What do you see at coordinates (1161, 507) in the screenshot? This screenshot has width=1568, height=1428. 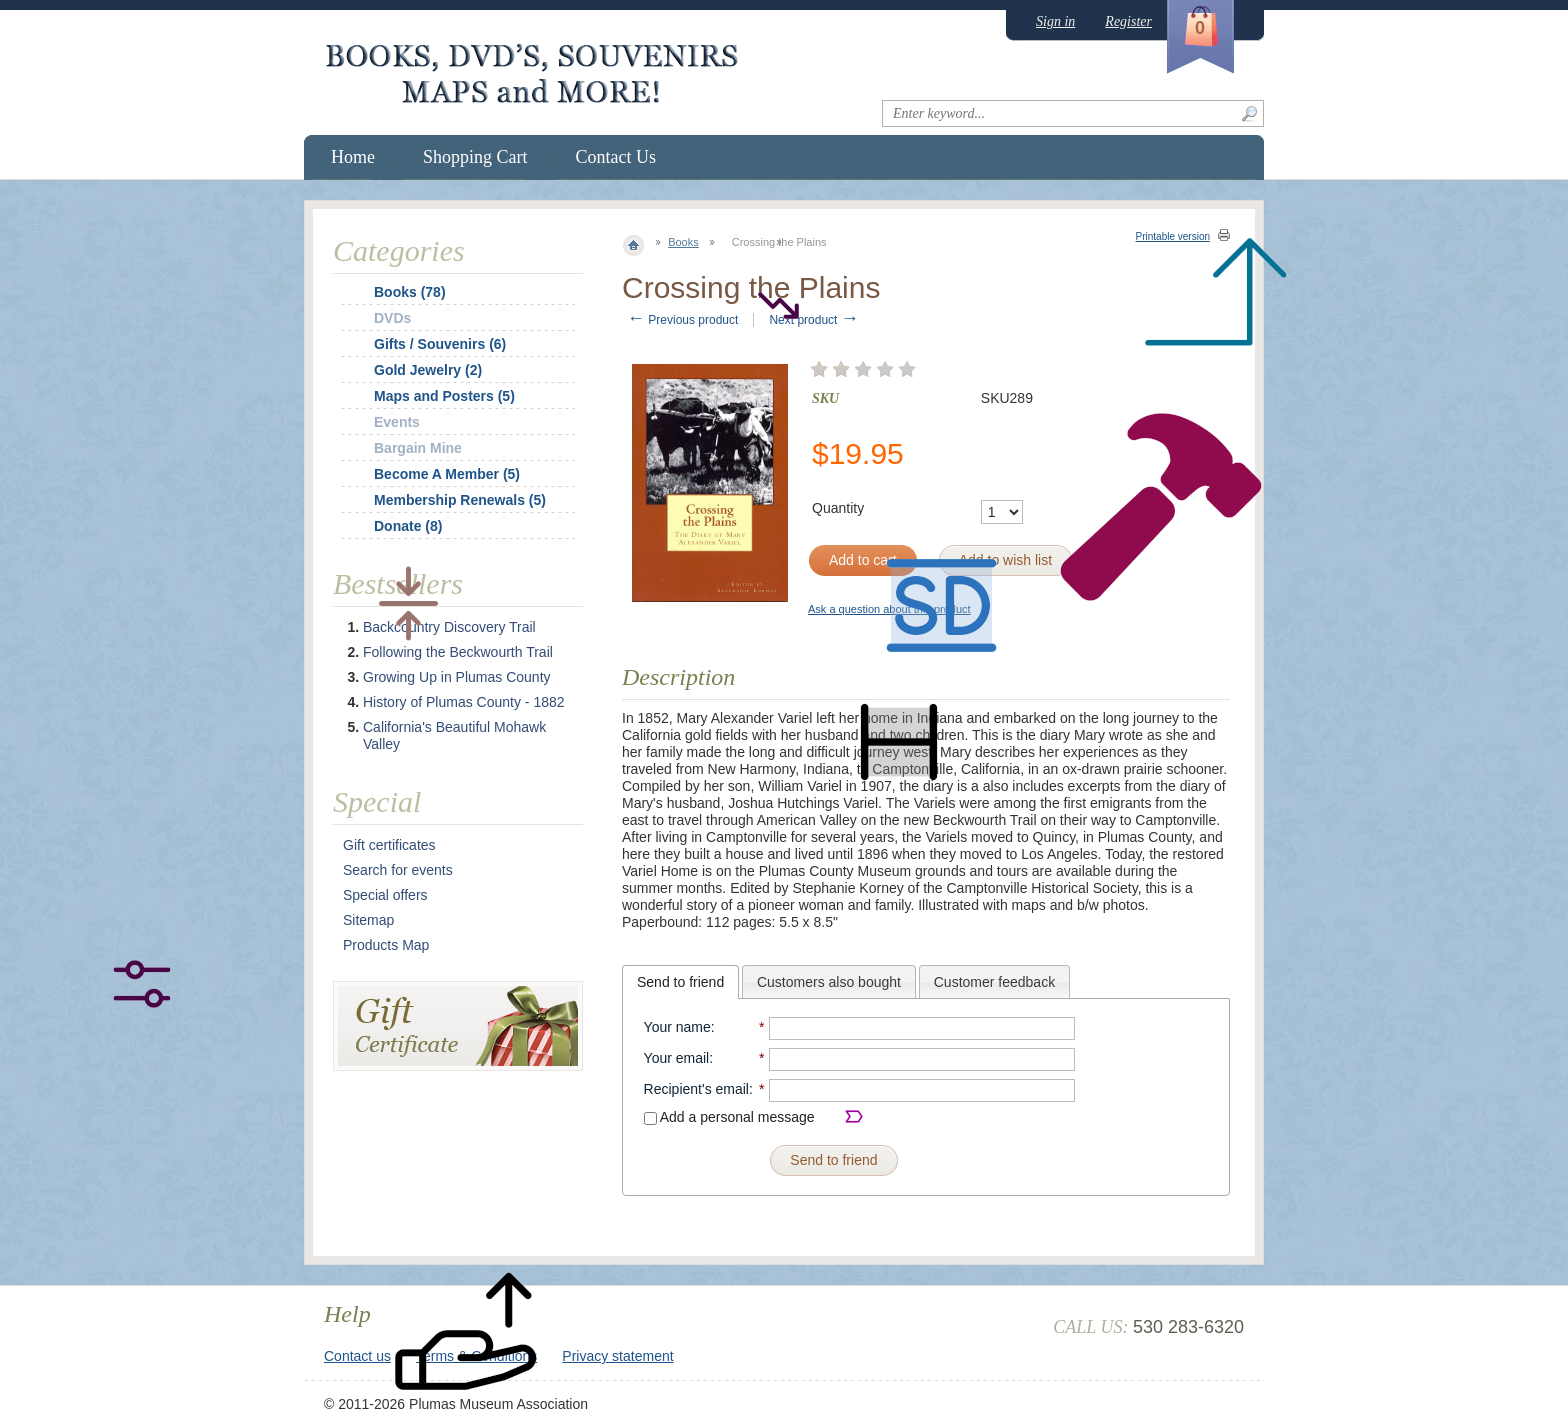 I see `access build or developer tools` at bounding box center [1161, 507].